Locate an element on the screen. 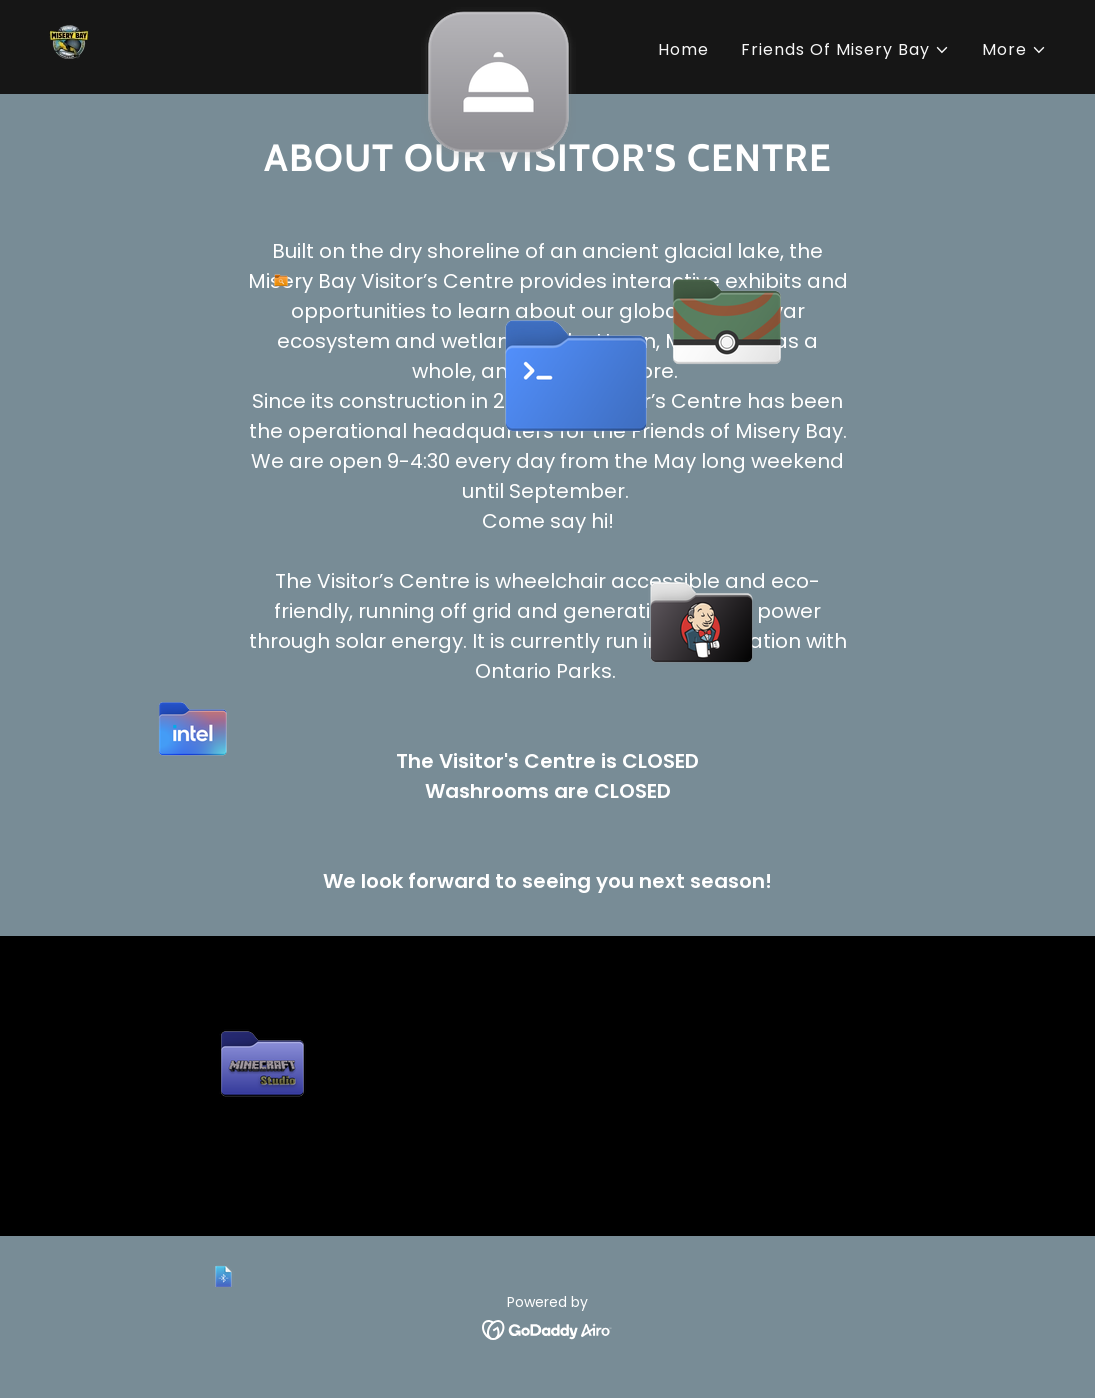 This screenshot has width=1095, height=1398. folder containing intel-related files or software is located at coordinates (192, 730).